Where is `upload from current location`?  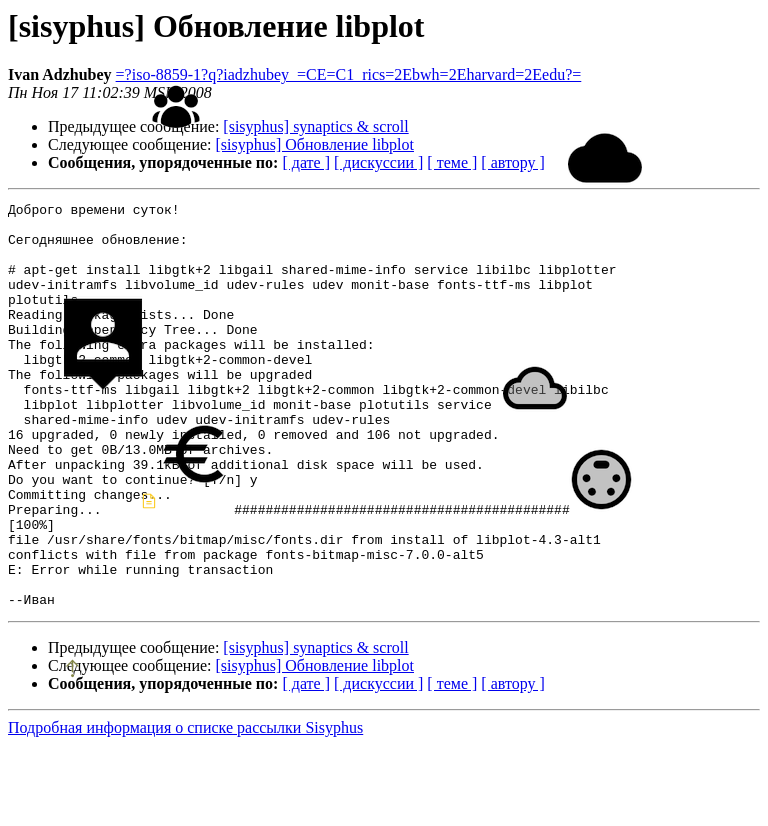
upload from current location is located at coordinates (72, 668).